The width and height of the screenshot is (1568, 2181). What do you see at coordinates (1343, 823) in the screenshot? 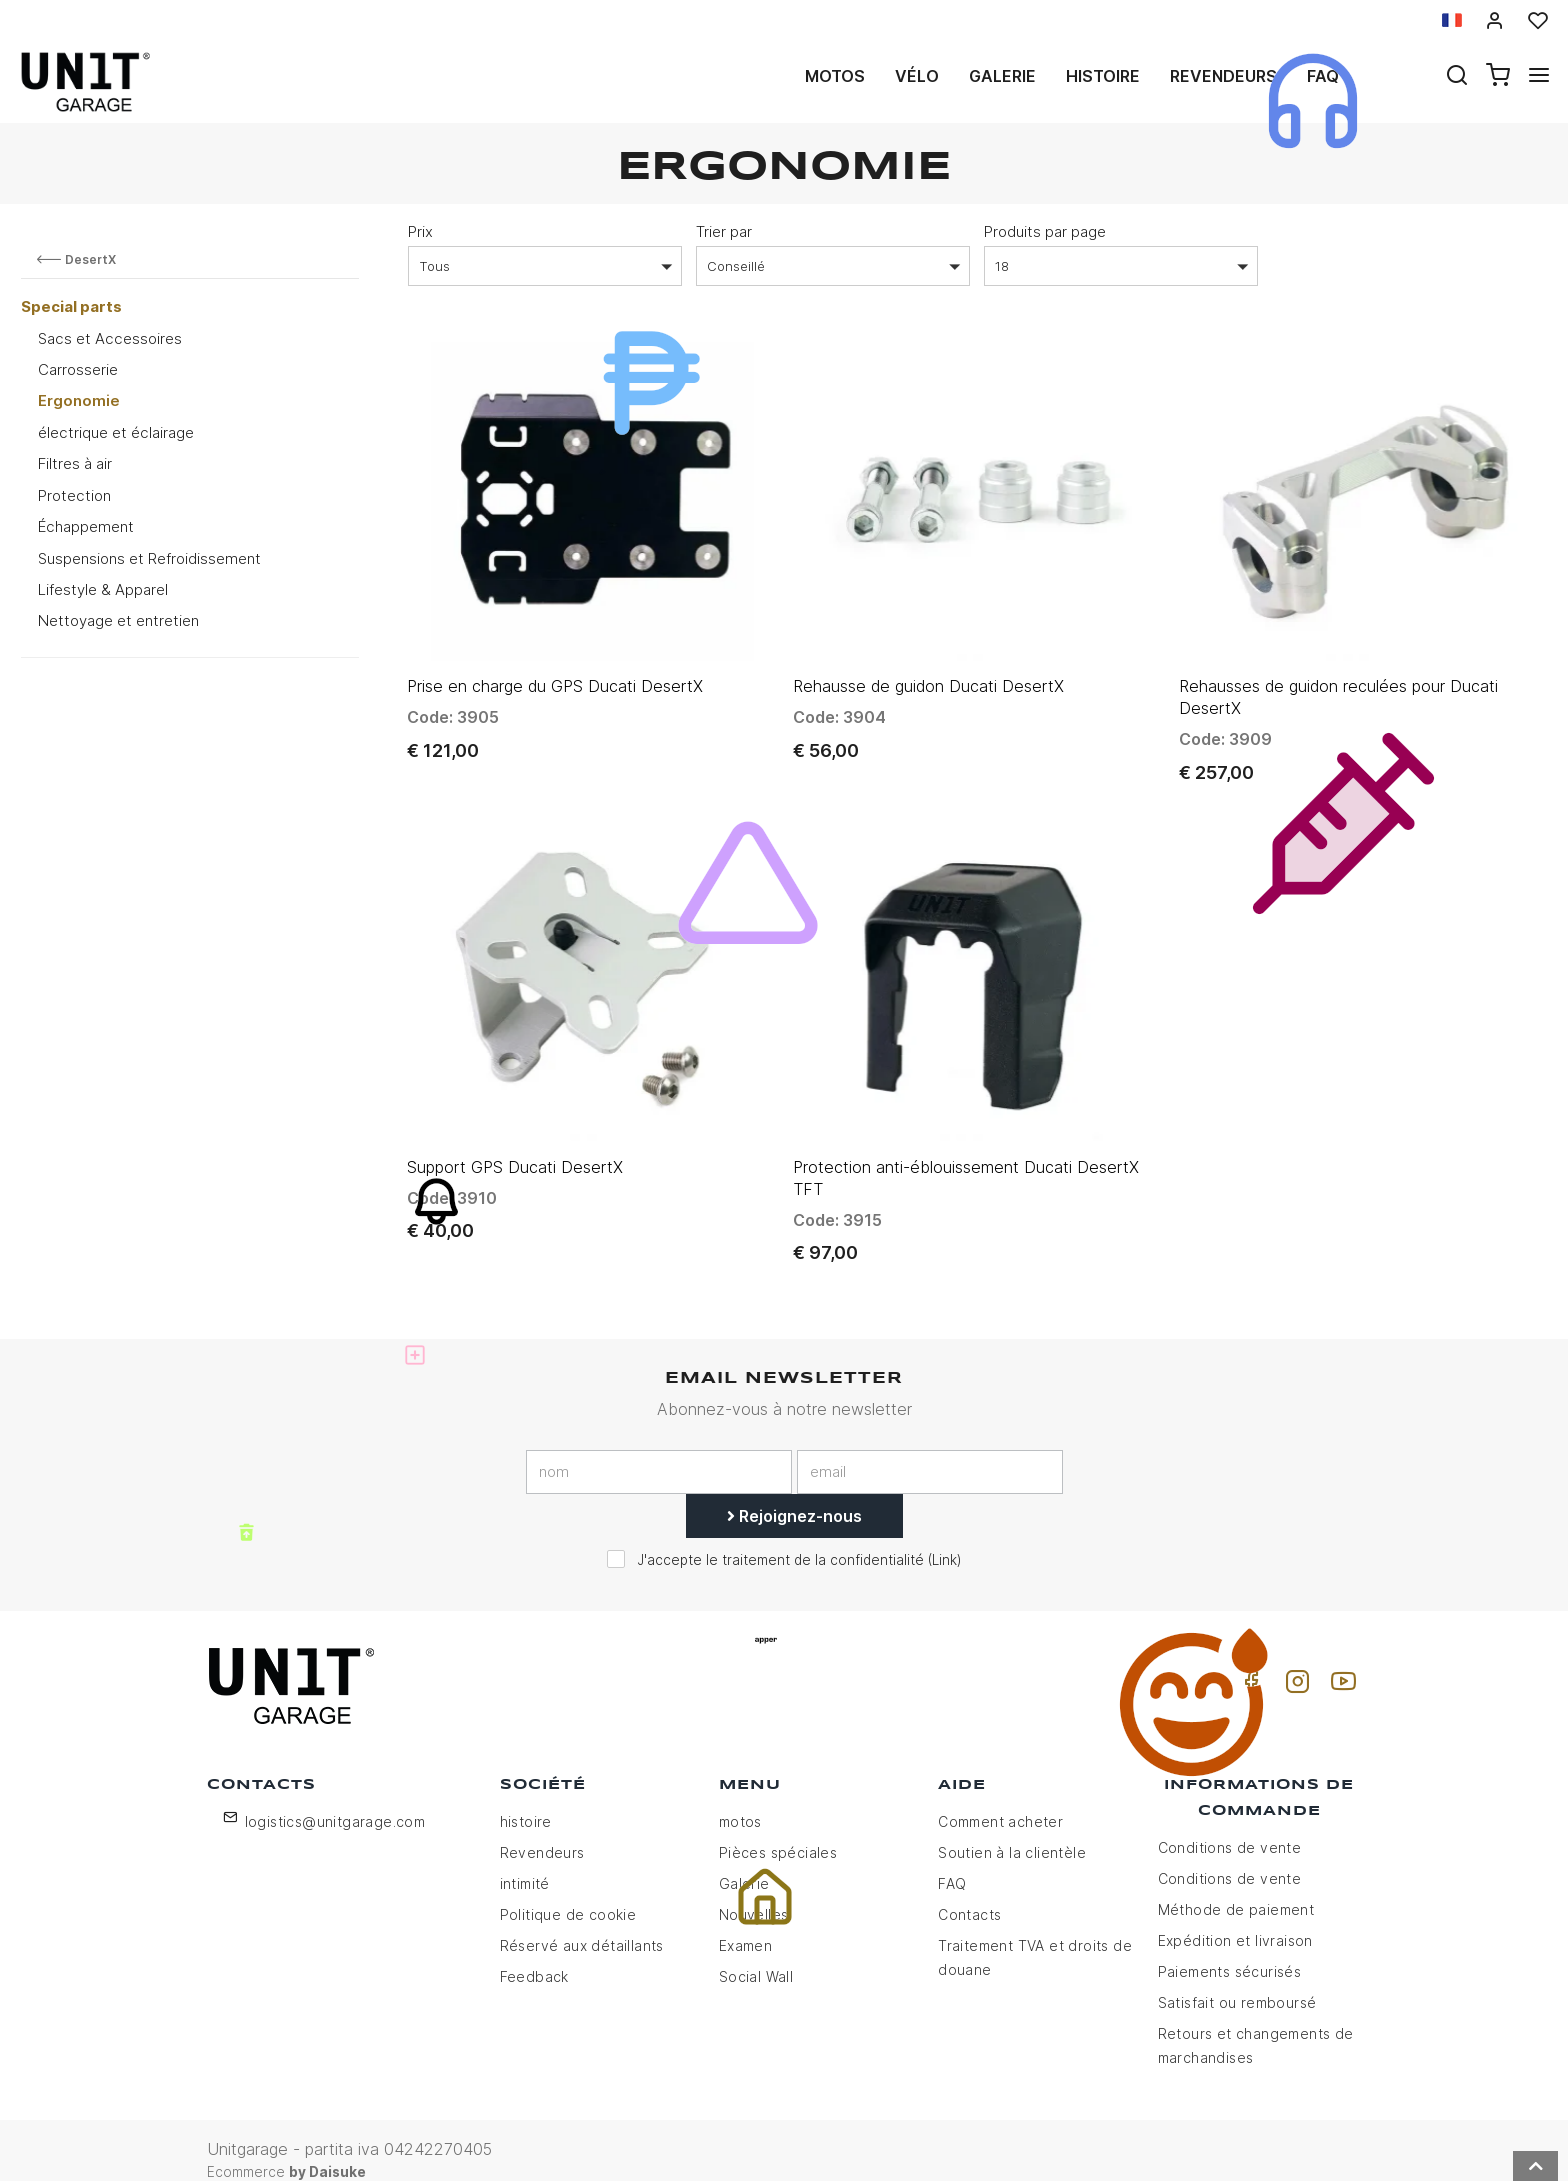
I see `access vaccination or medical records` at bounding box center [1343, 823].